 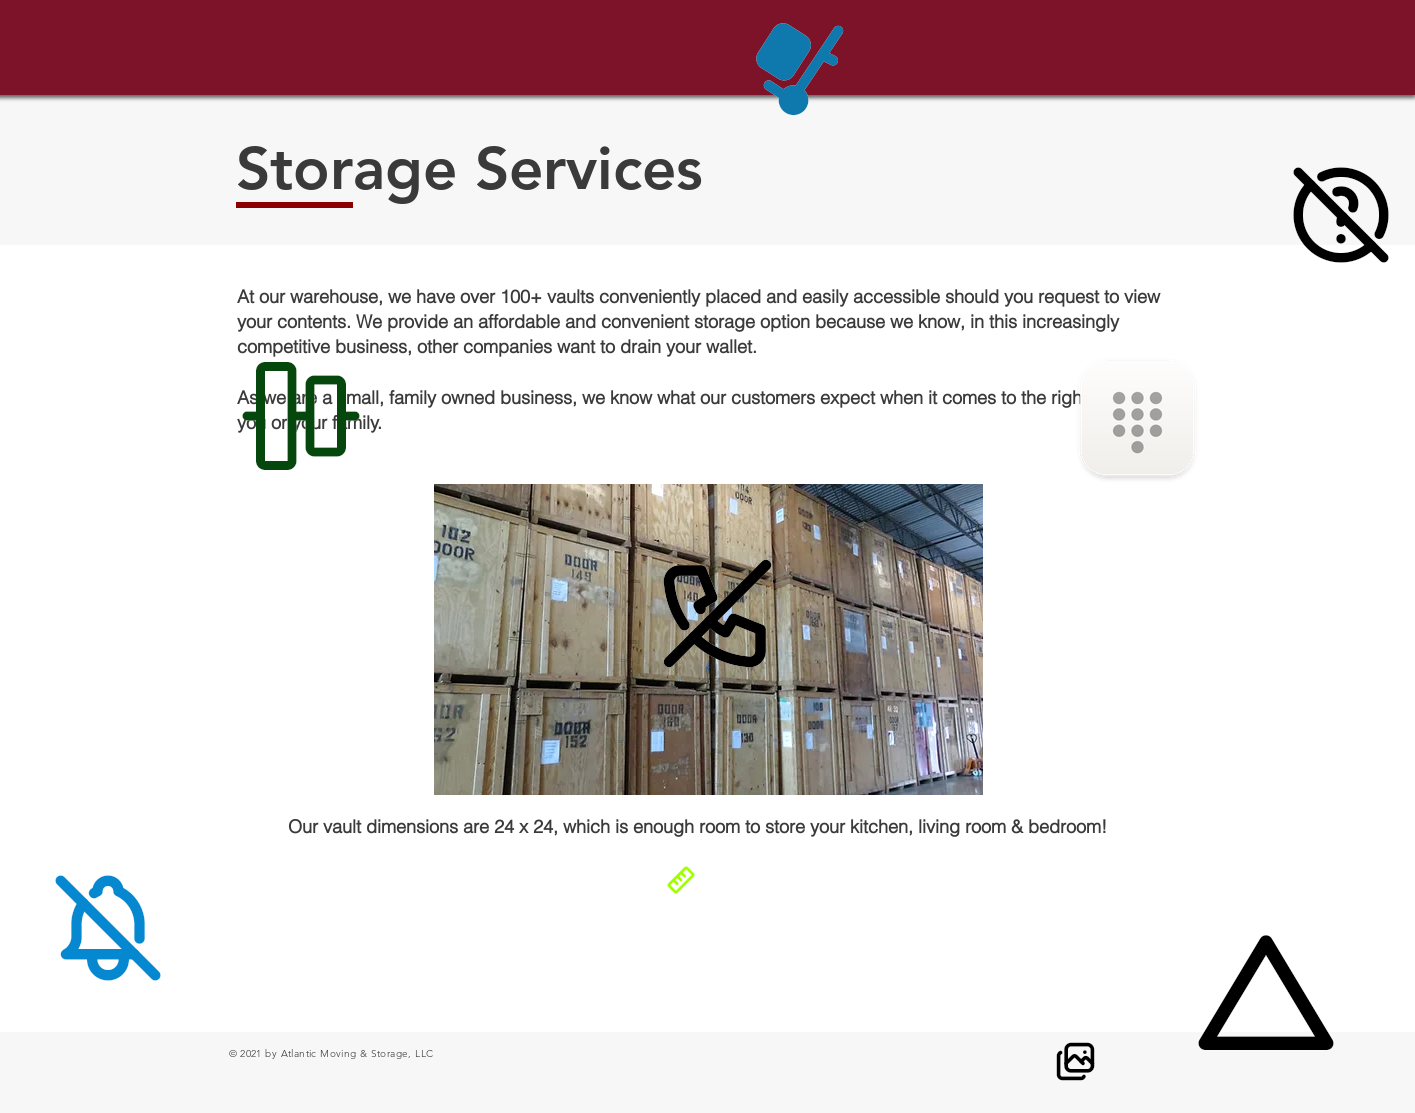 What do you see at coordinates (1137, 418) in the screenshot?
I see `open the phone dialpad` at bounding box center [1137, 418].